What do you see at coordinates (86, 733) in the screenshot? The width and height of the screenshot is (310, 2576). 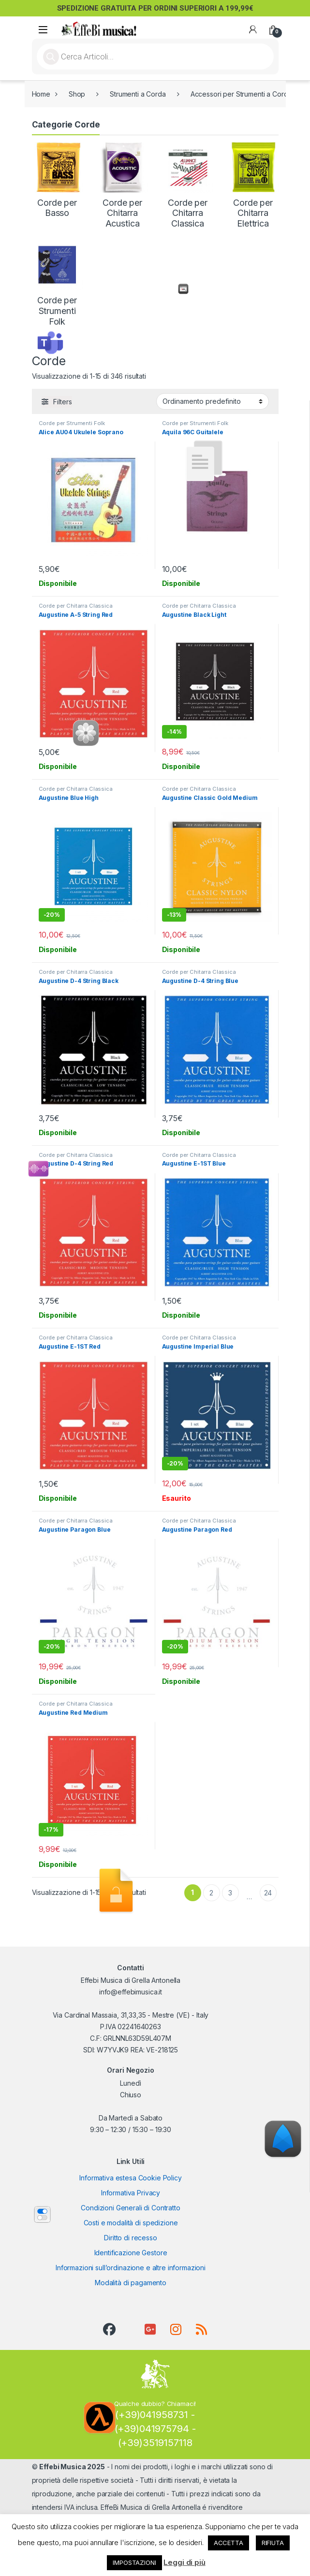 I see `open the photos app` at bounding box center [86, 733].